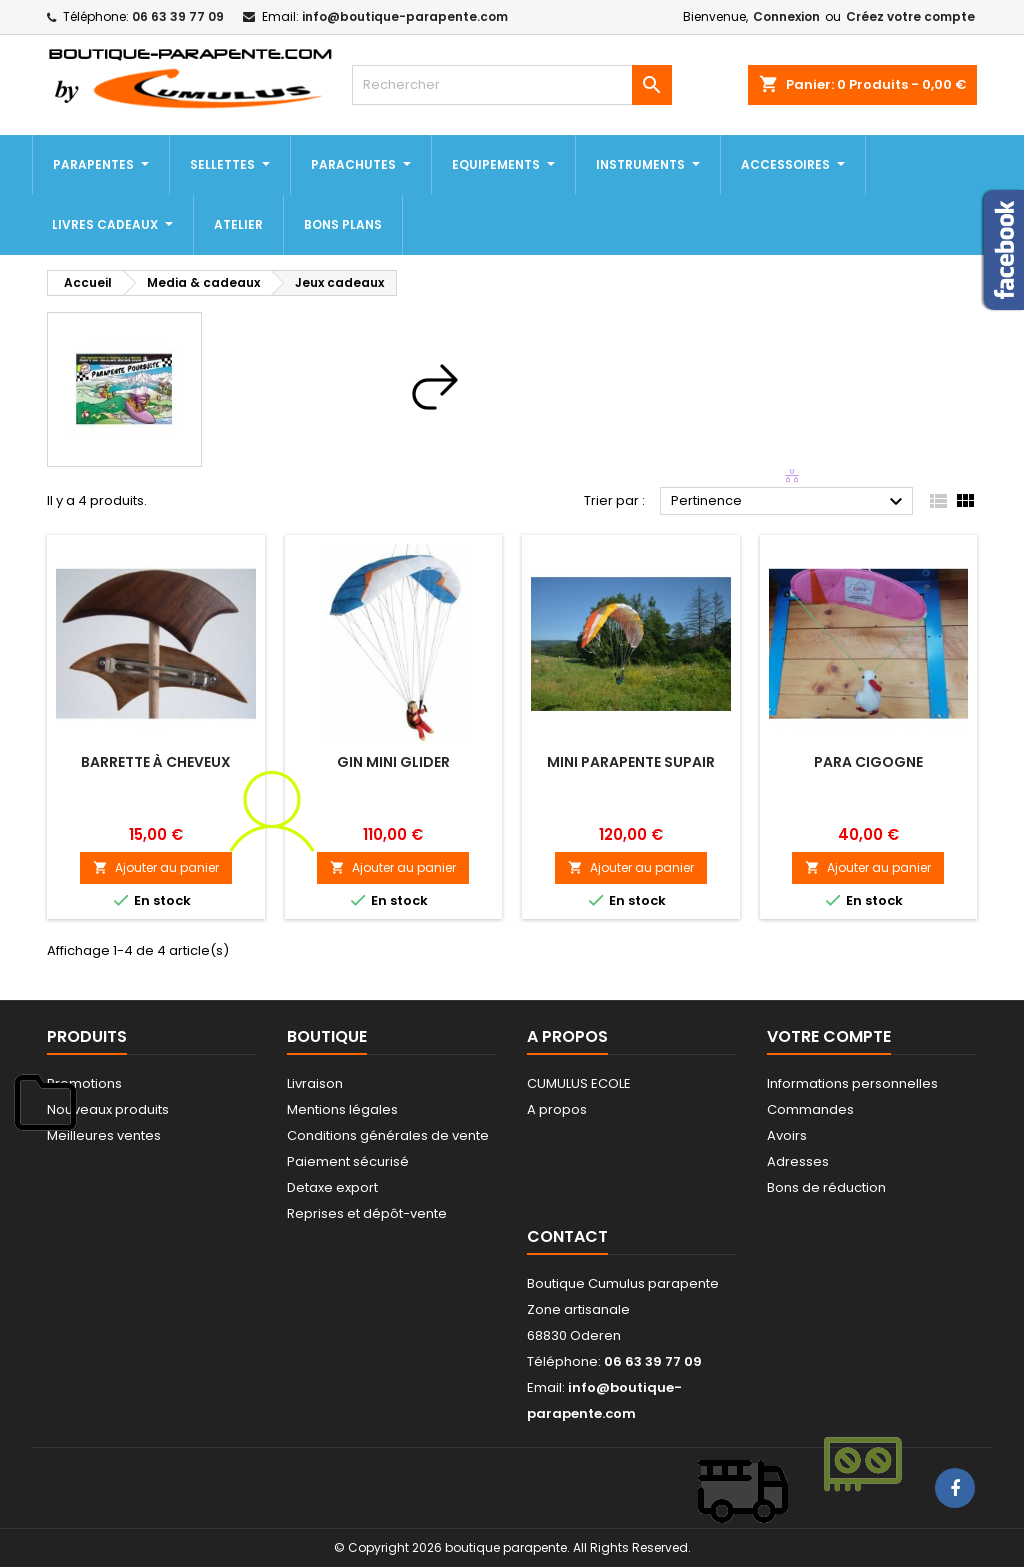  What do you see at coordinates (272, 813) in the screenshot?
I see `view your profile` at bounding box center [272, 813].